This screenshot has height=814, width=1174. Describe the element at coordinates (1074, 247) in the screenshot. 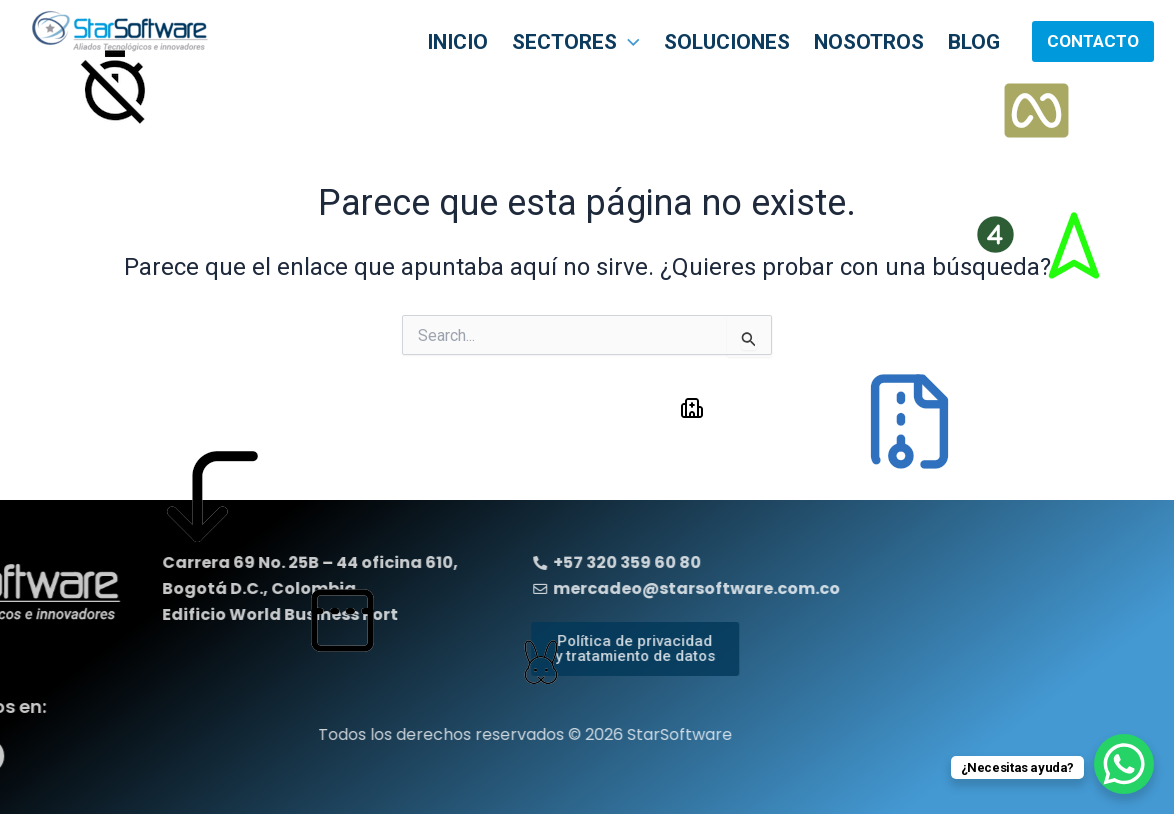

I see `navigate to current destination` at that location.